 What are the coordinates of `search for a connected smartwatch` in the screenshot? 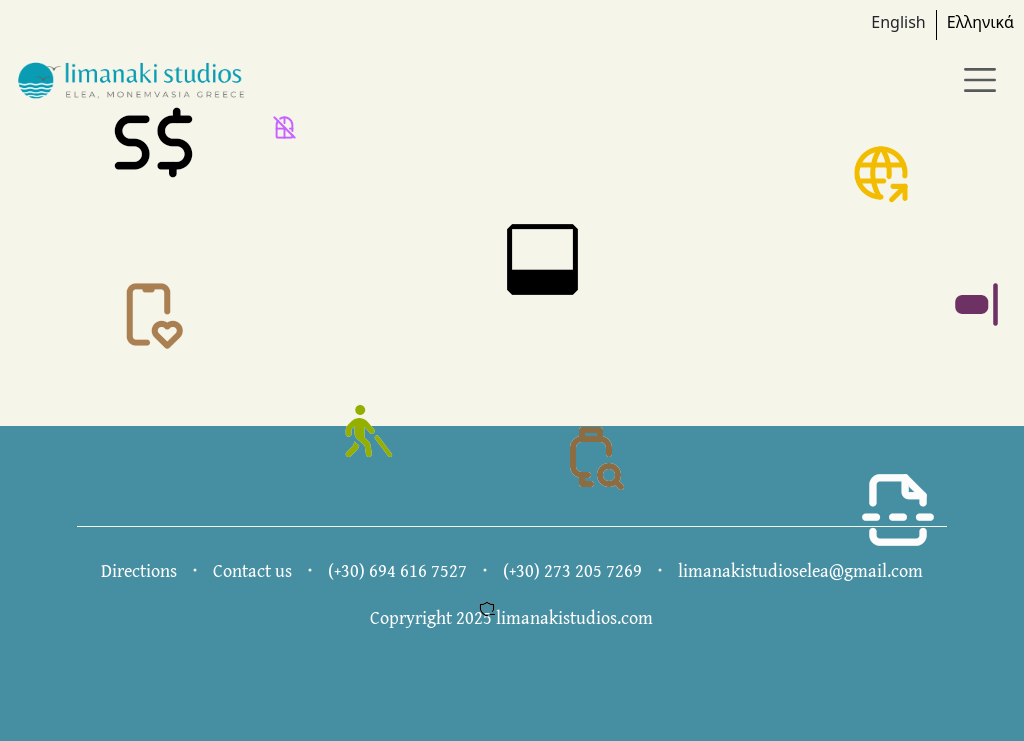 It's located at (591, 457).